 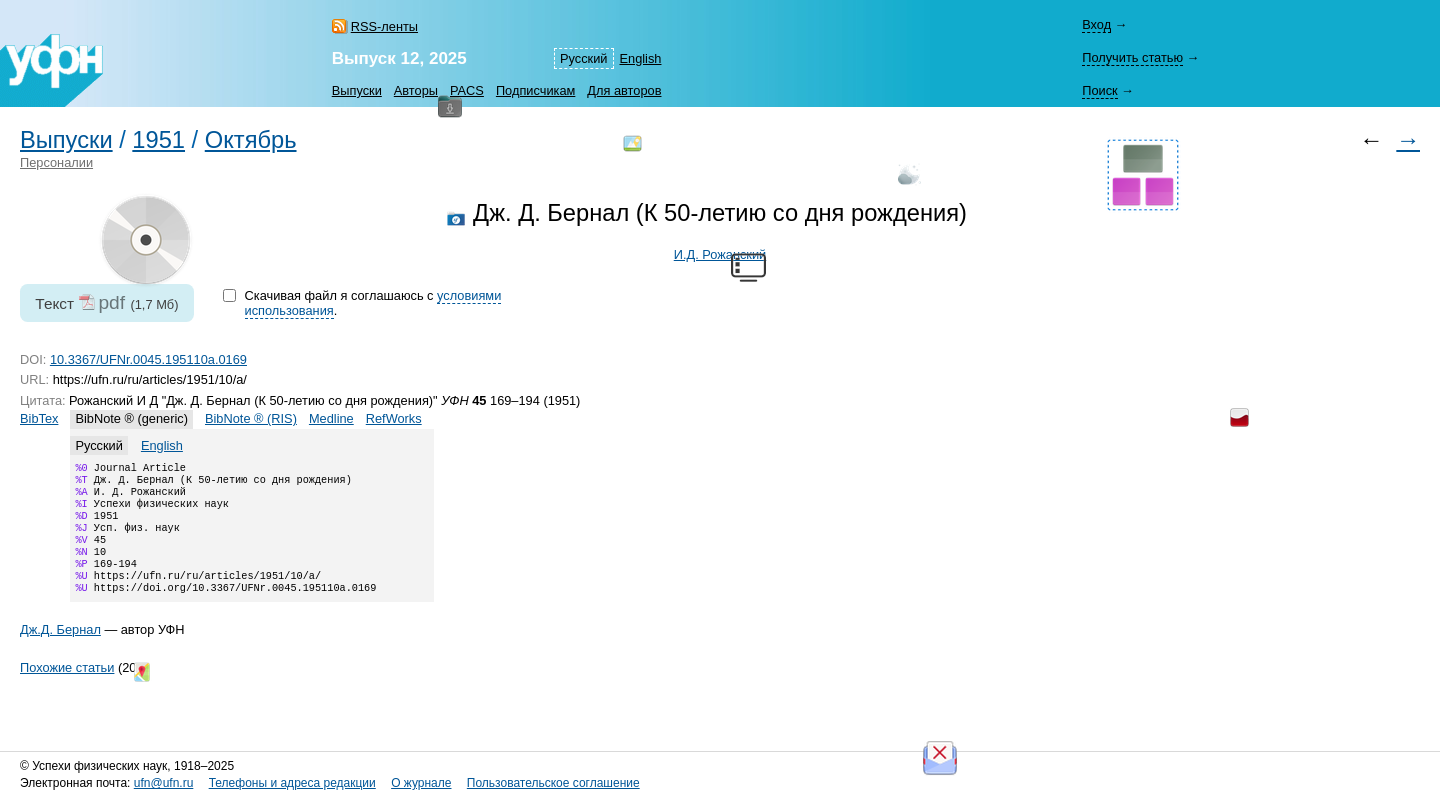 What do you see at coordinates (940, 759) in the screenshot?
I see `mark email as spam or junk` at bounding box center [940, 759].